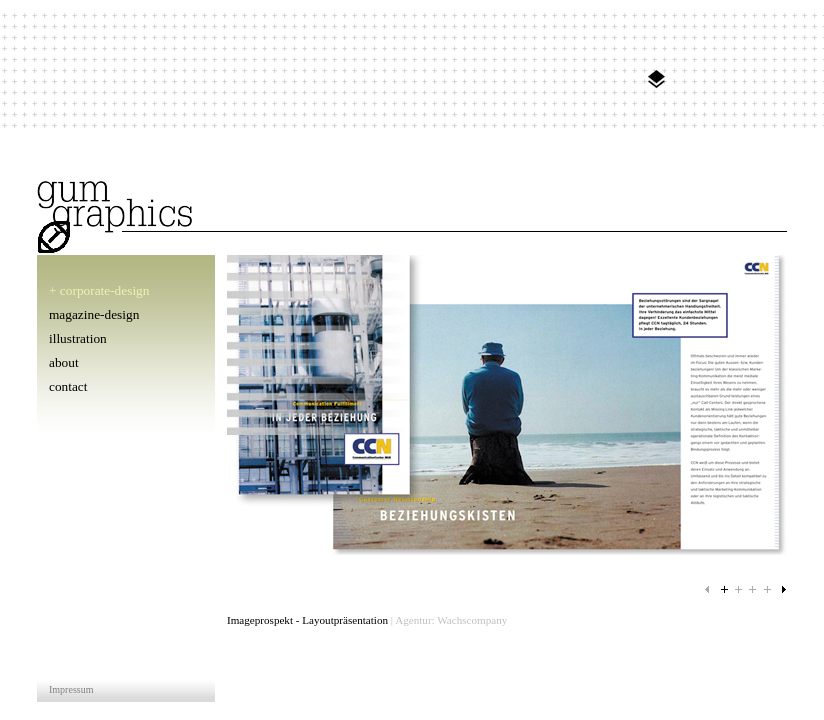 The image size is (824, 720). Describe the element at coordinates (656, 79) in the screenshot. I see `toggle map layers or overlays` at that location.